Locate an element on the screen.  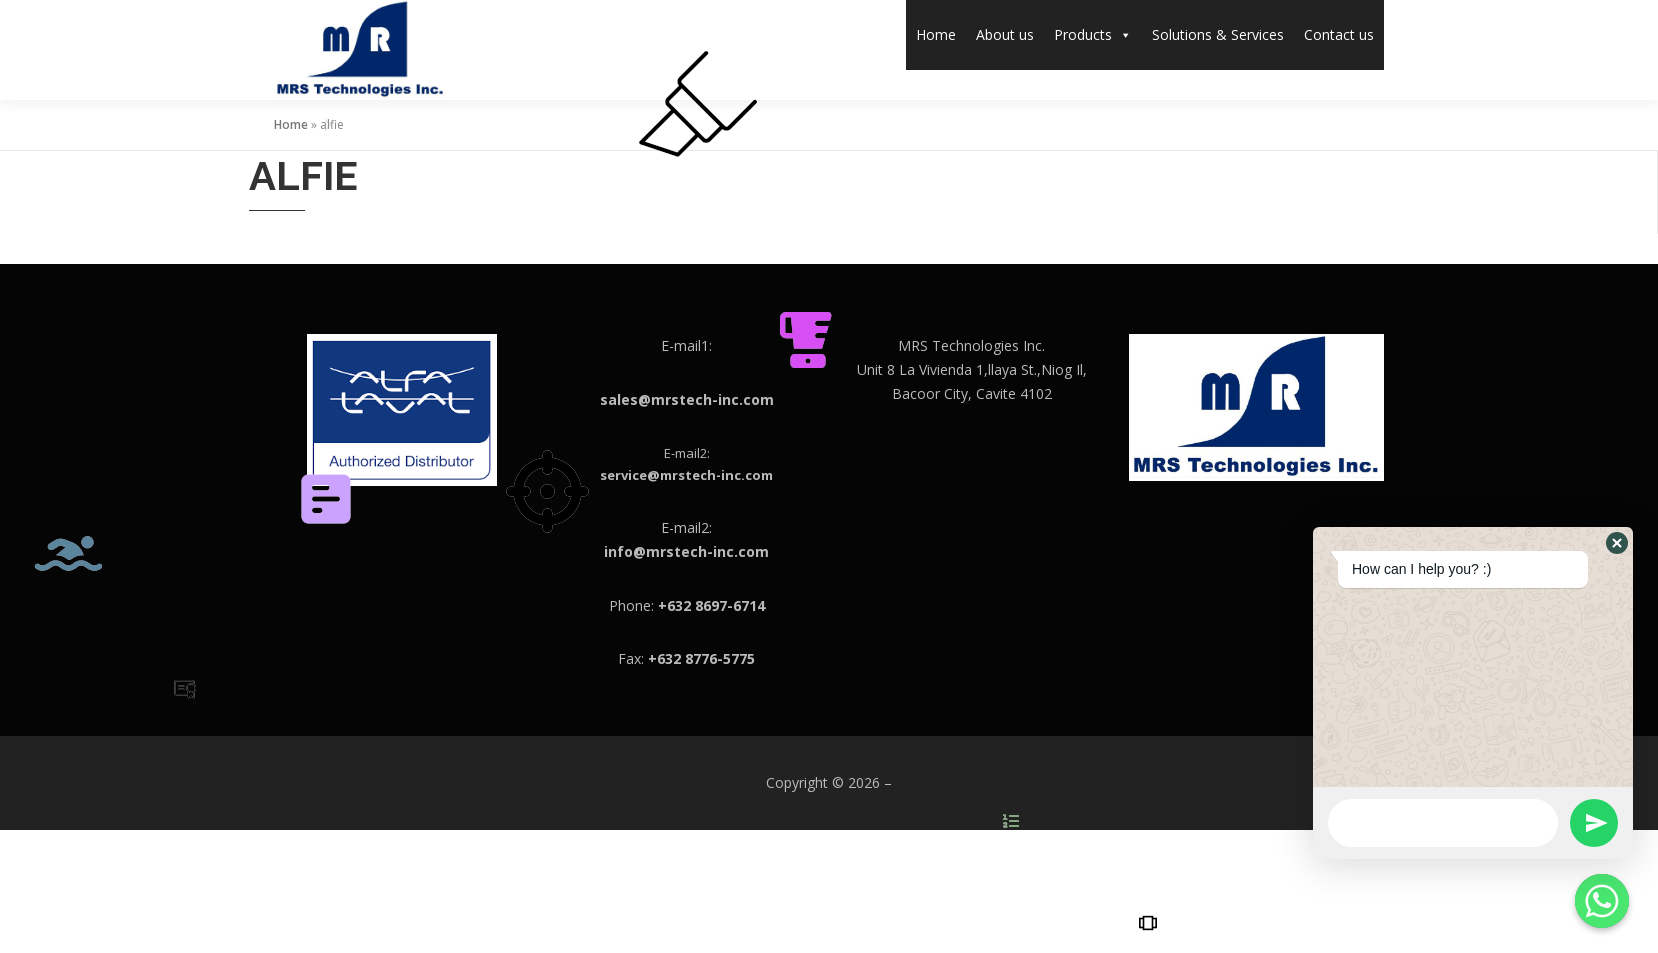
create a numbered list is located at coordinates (1011, 821).